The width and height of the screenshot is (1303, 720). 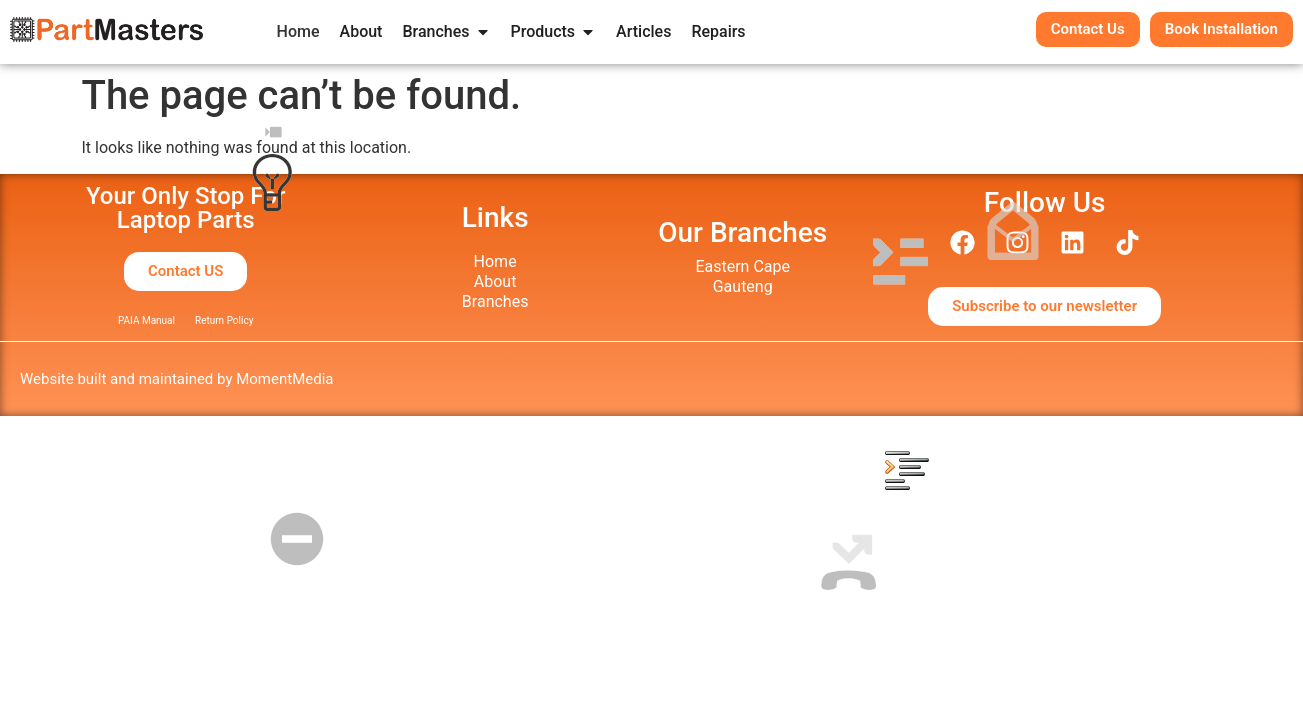 I want to click on indicates an error or failed action, so click(x=297, y=539).